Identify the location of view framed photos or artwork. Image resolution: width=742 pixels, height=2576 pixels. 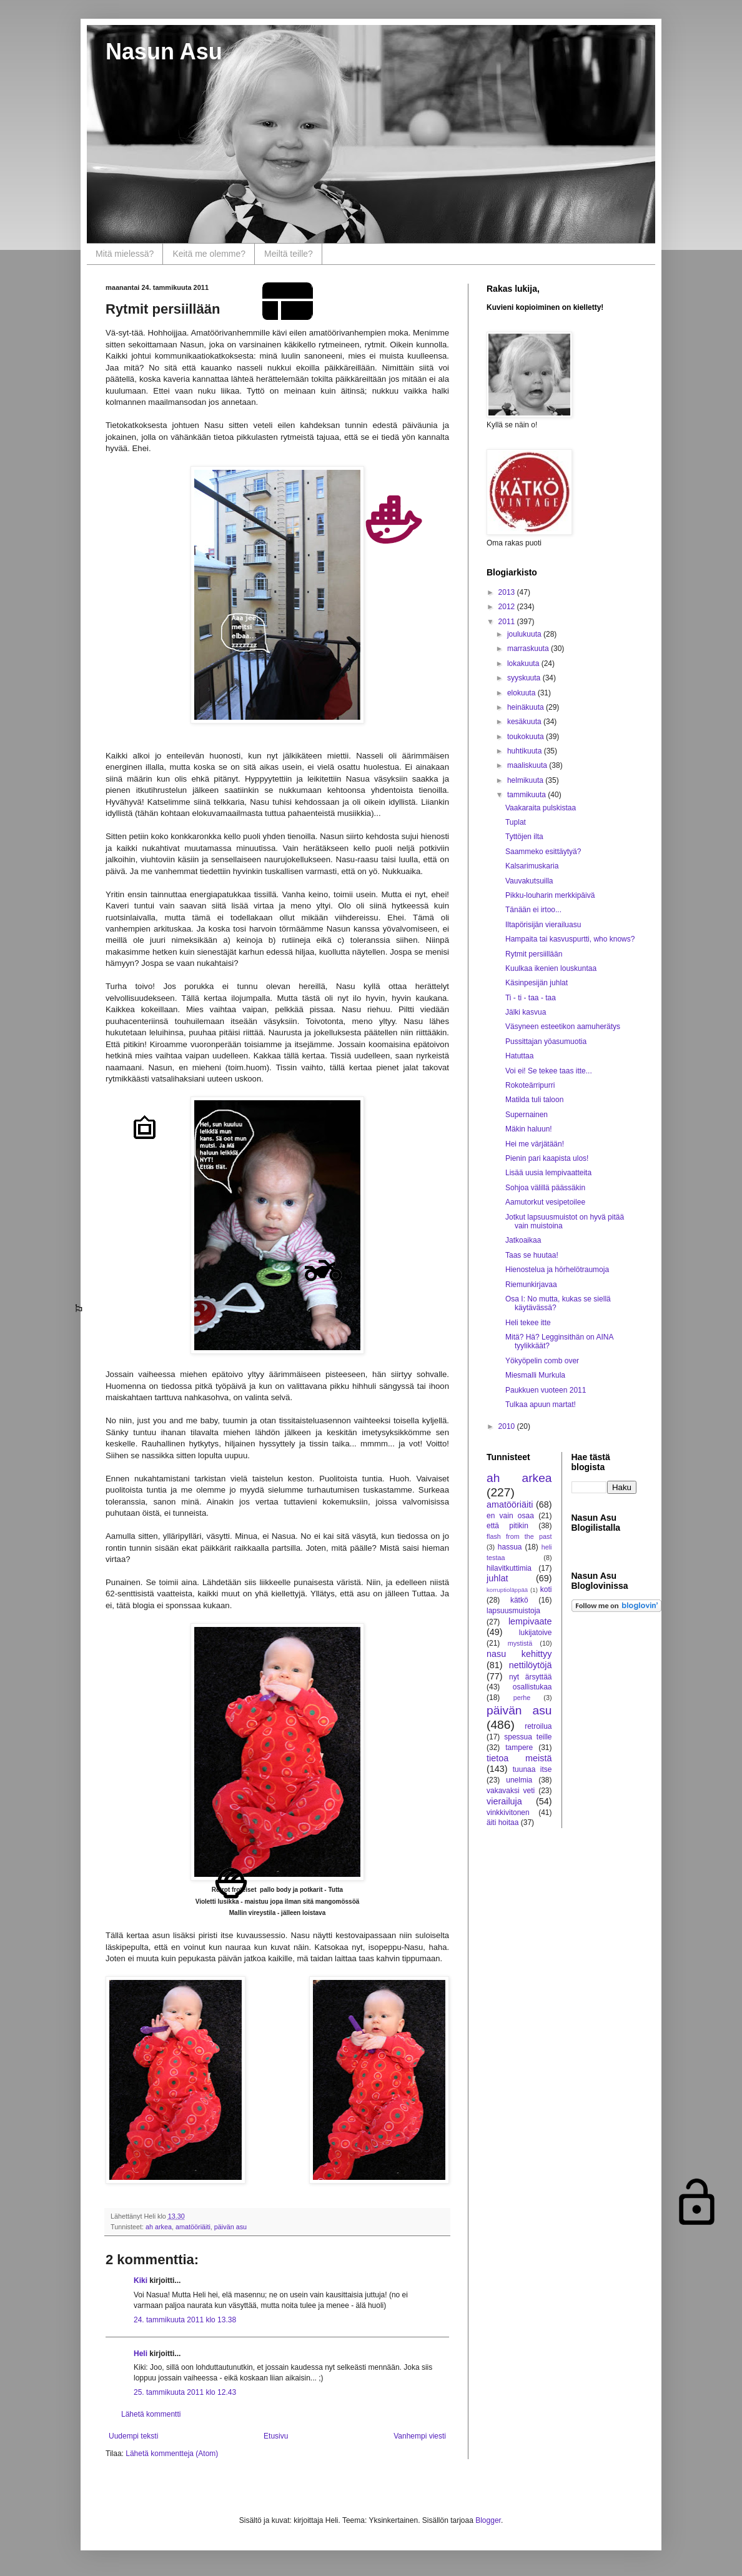
(144, 1128).